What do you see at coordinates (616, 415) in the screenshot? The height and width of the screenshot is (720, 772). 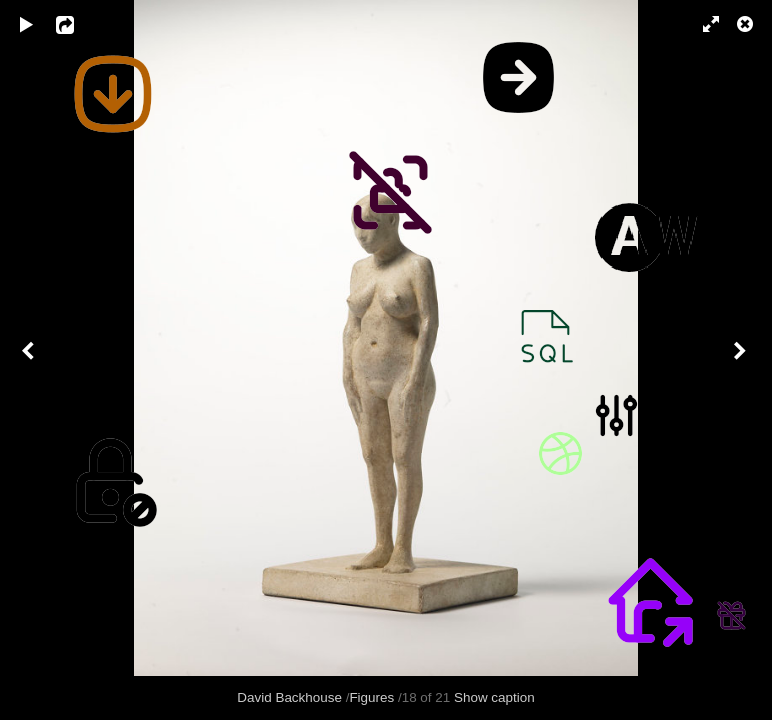 I see `adjust settings or preferences` at bounding box center [616, 415].